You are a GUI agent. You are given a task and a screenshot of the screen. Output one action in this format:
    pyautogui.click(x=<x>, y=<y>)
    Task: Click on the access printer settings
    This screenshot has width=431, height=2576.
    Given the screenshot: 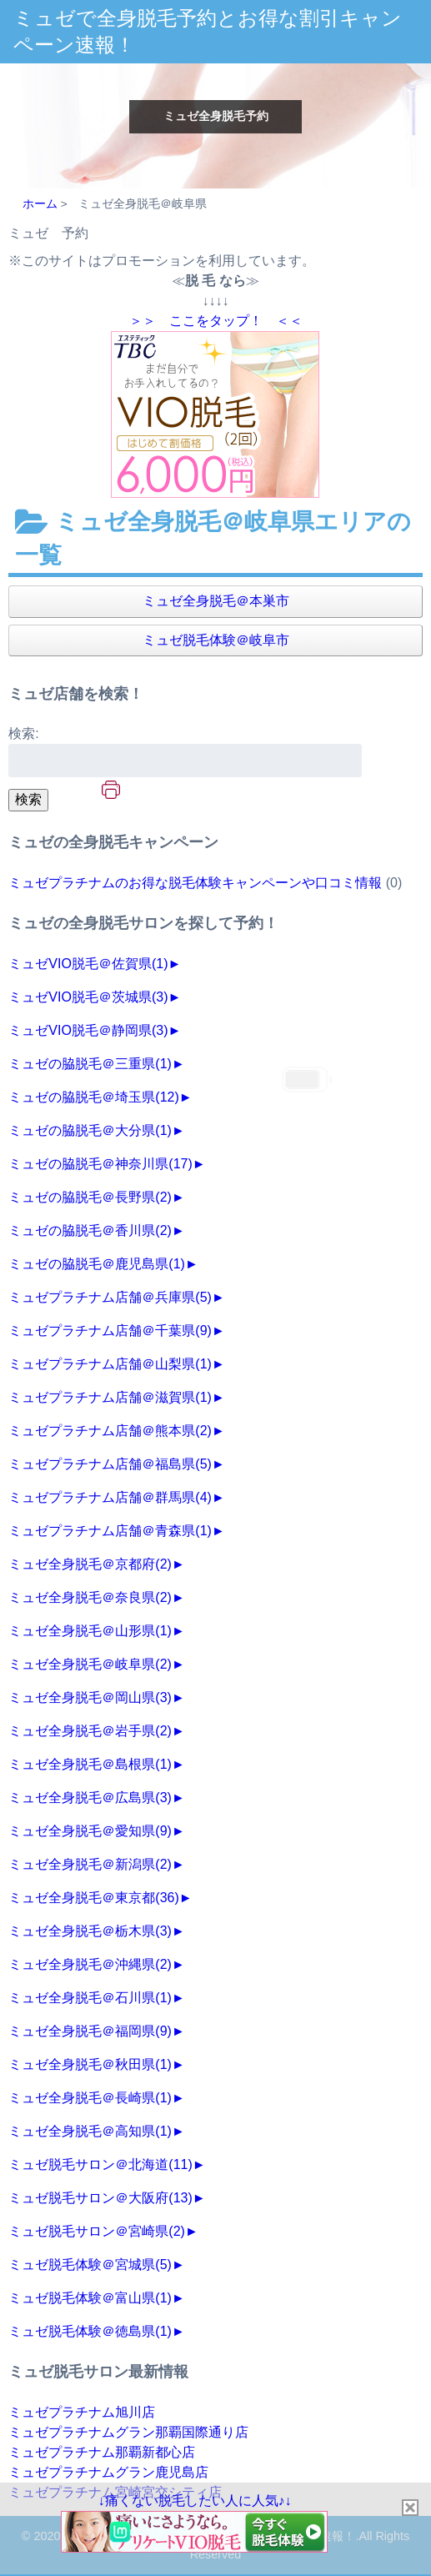 What is the action you would take?
    pyautogui.click(x=111, y=790)
    